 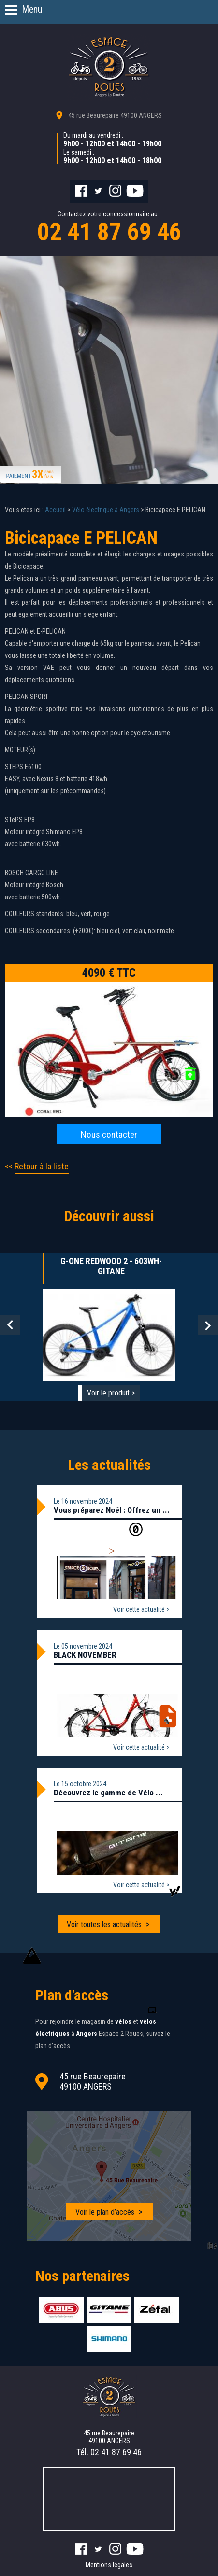 What do you see at coordinates (212, 2246) in the screenshot?
I see `access solar energy settings` at bounding box center [212, 2246].